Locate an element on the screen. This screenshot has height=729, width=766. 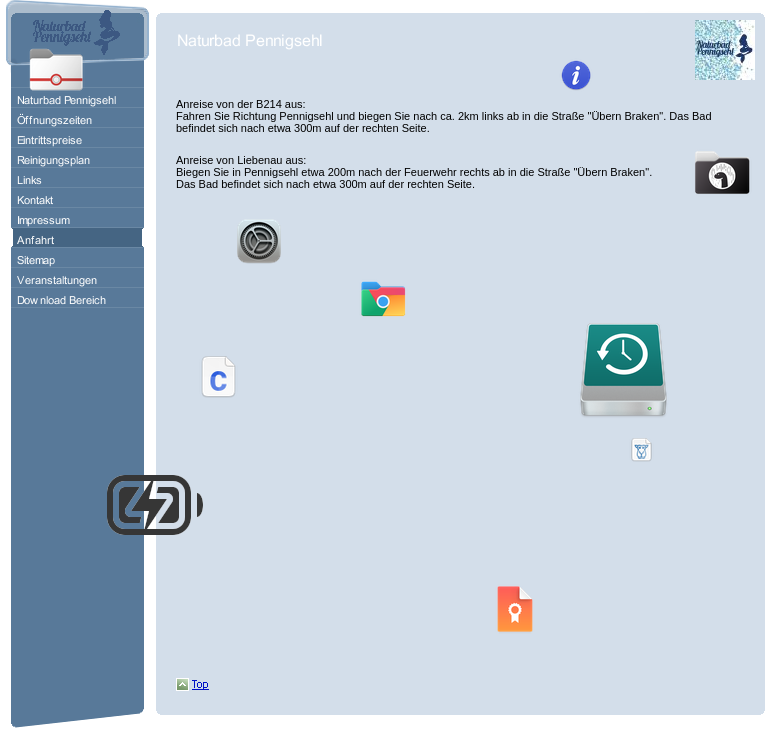
open folder containing google chrome files is located at coordinates (383, 300).